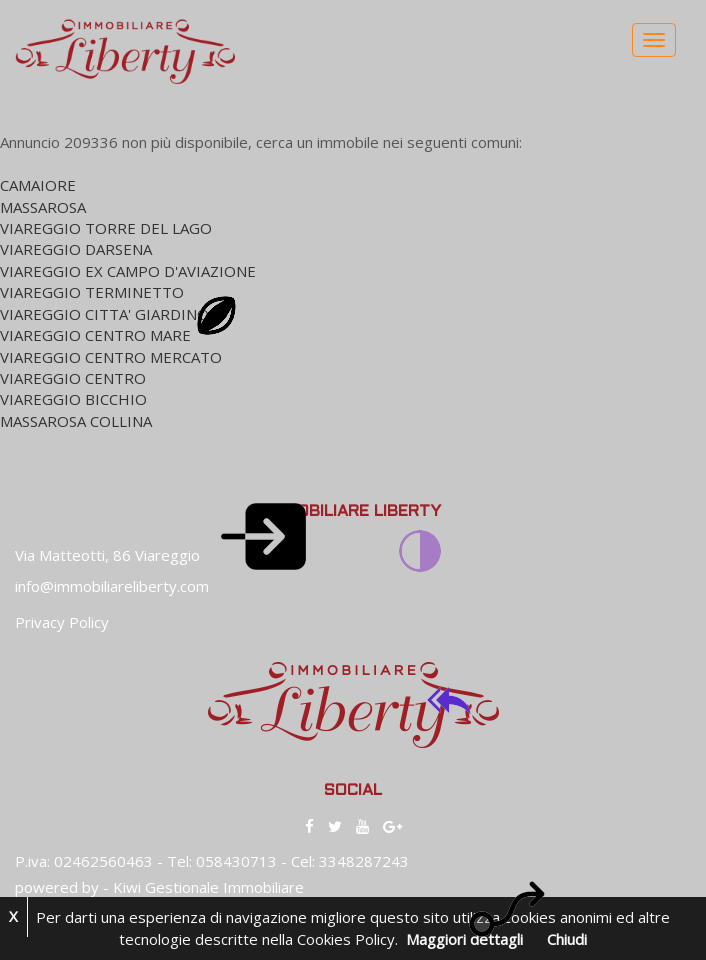 The image size is (706, 960). Describe the element at coordinates (216, 315) in the screenshot. I see `view rugby sports content` at that location.